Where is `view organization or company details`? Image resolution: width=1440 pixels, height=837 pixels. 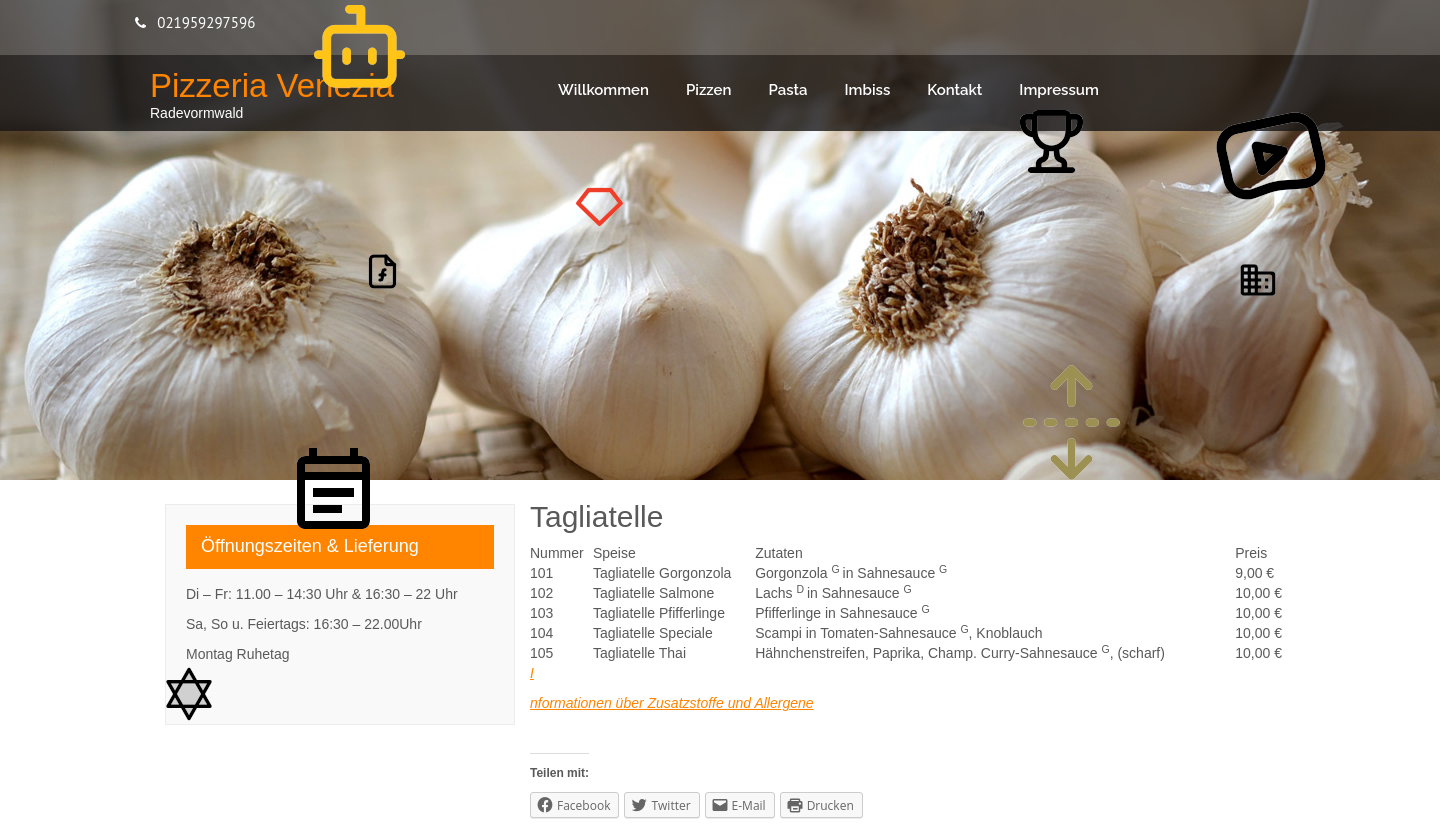
view organization or company details is located at coordinates (1258, 280).